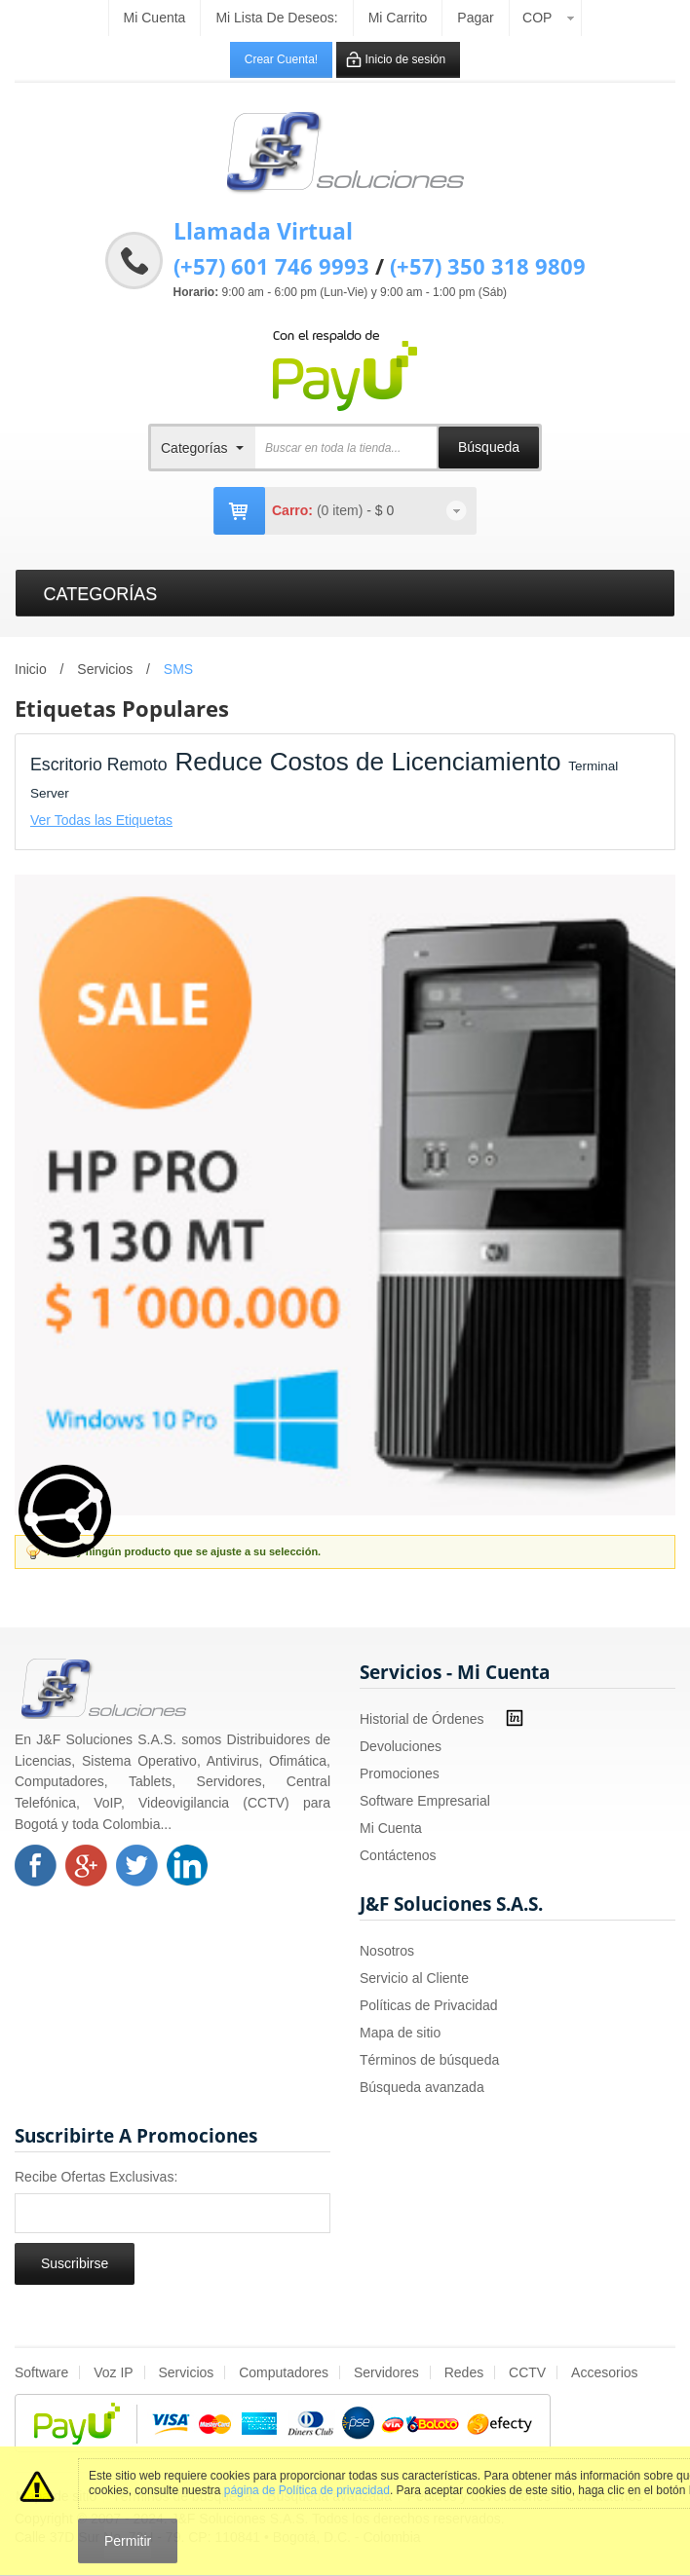 Image resolution: width=690 pixels, height=2576 pixels. What do you see at coordinates (515, 1718) in the screenshot?
I see `open InVision app` at bounding box center [515, 1718].